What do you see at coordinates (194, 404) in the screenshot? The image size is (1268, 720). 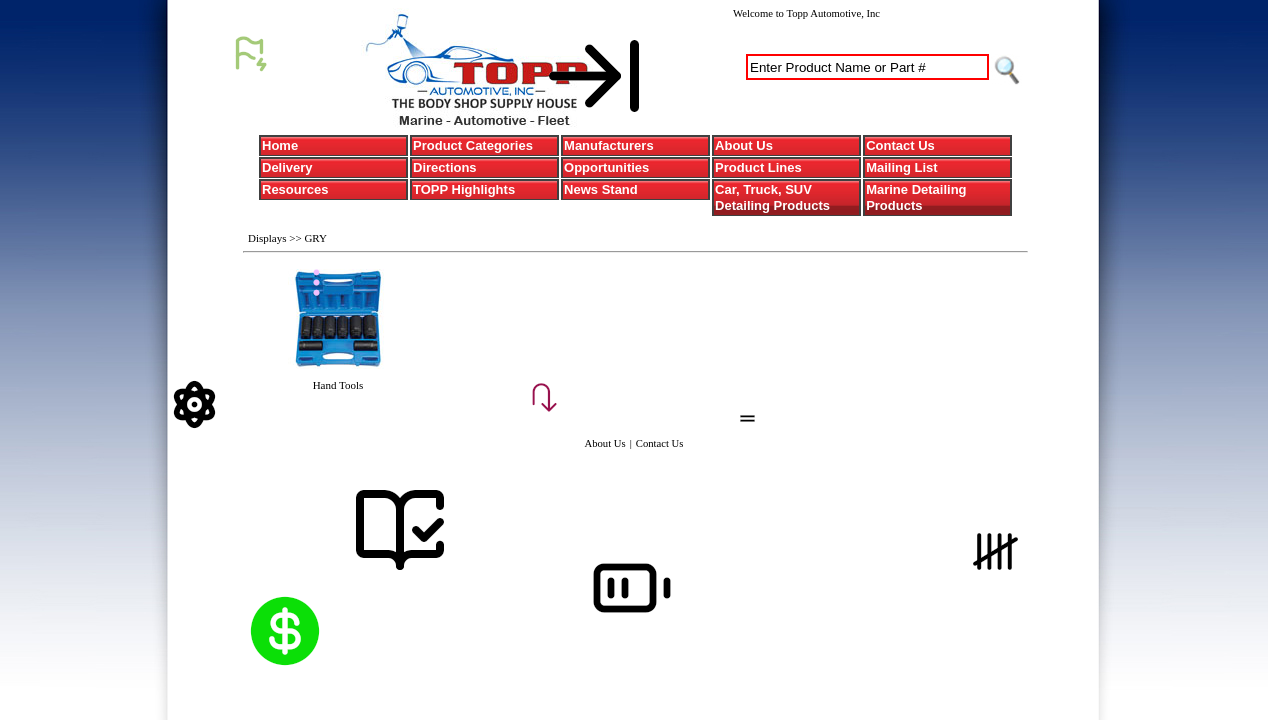 I see `access science or chemistry features` at bounding box center [194, 404].